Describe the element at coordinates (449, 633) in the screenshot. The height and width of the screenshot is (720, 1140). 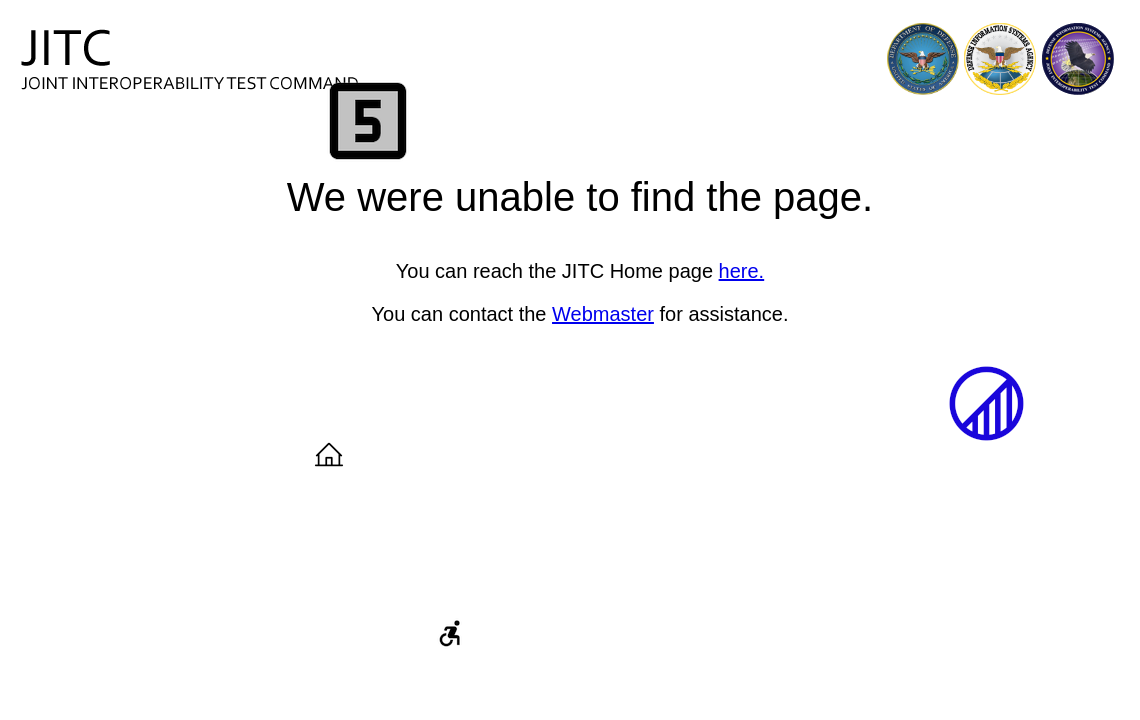
I see `indicates wheelchair accessibility available` at that location.